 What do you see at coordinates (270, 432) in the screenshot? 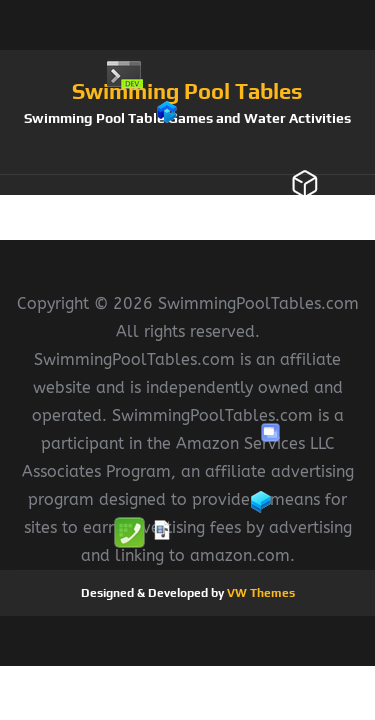
I see `manage startup applications and session settings` at bounding box center [270, 432].